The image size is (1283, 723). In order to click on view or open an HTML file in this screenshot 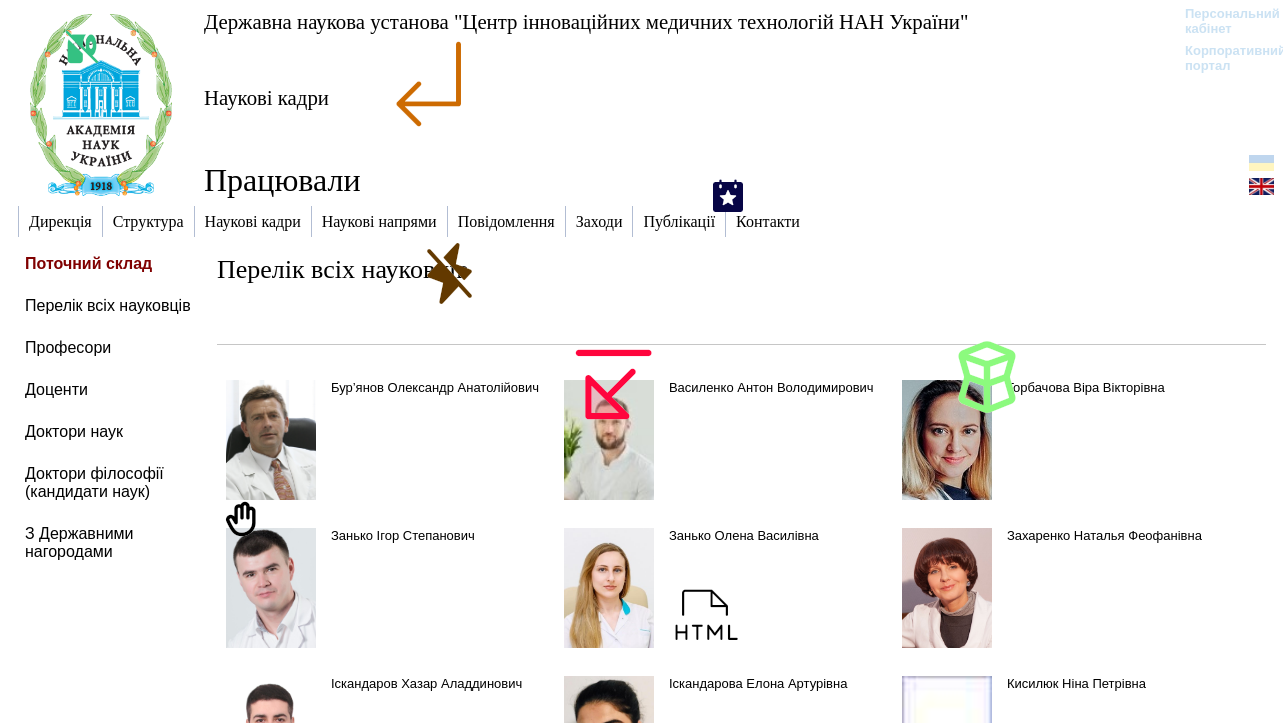, I will do `click(705, 617)`.